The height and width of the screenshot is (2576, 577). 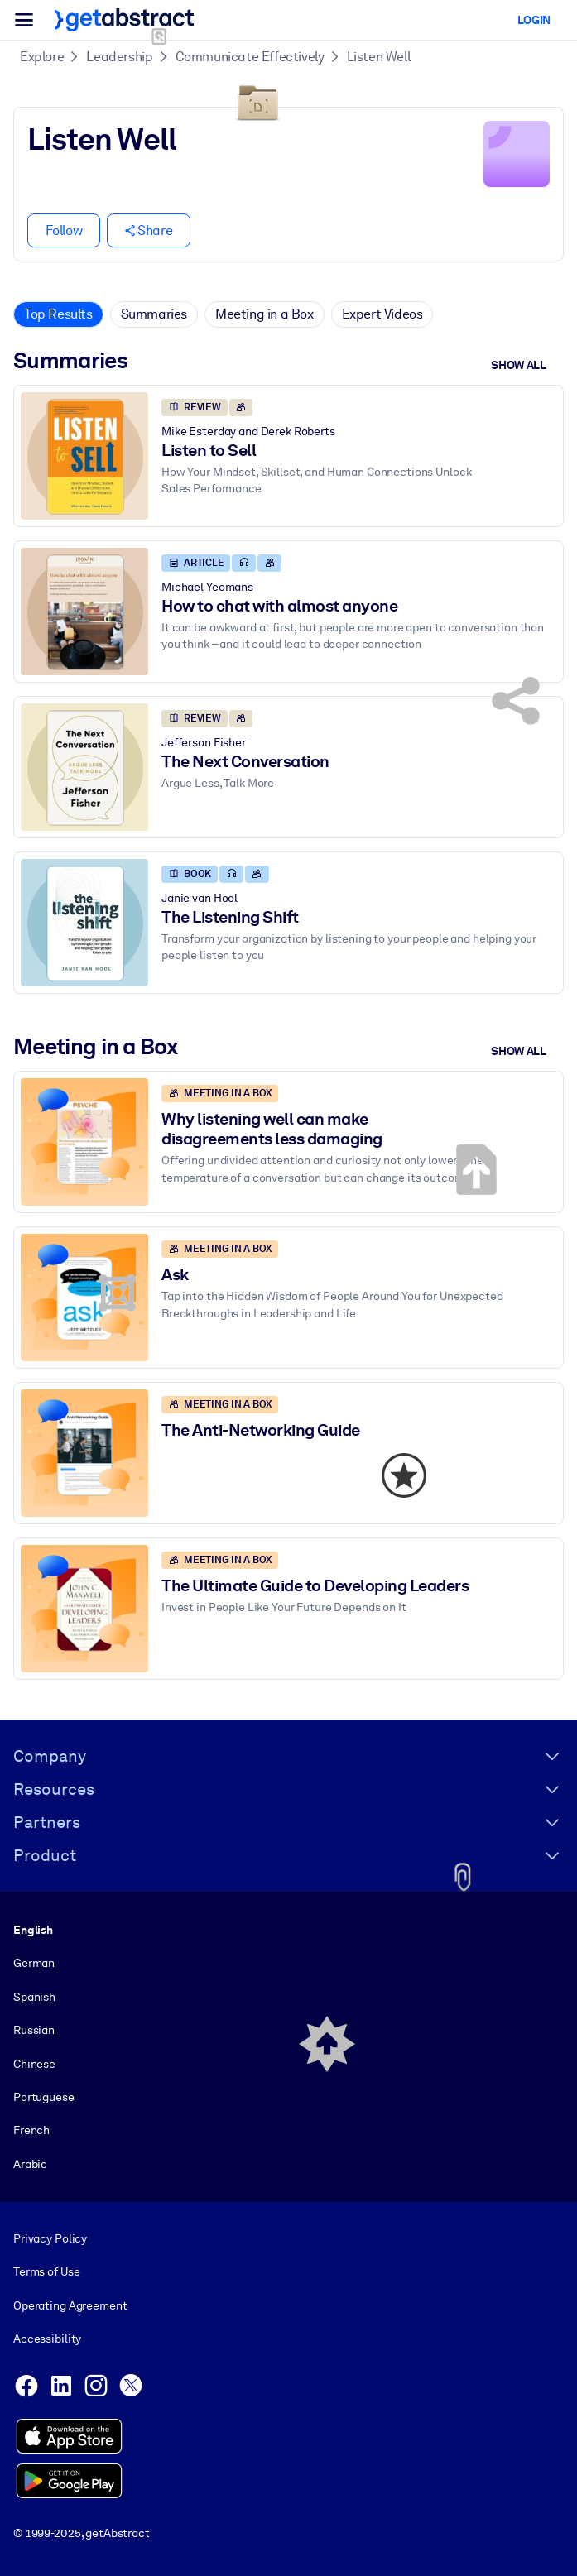 What do you see at coordinates (462, 1876) in the screenshot?
I see `indicates an email has an attachment` at bounding box center [462, 1876].